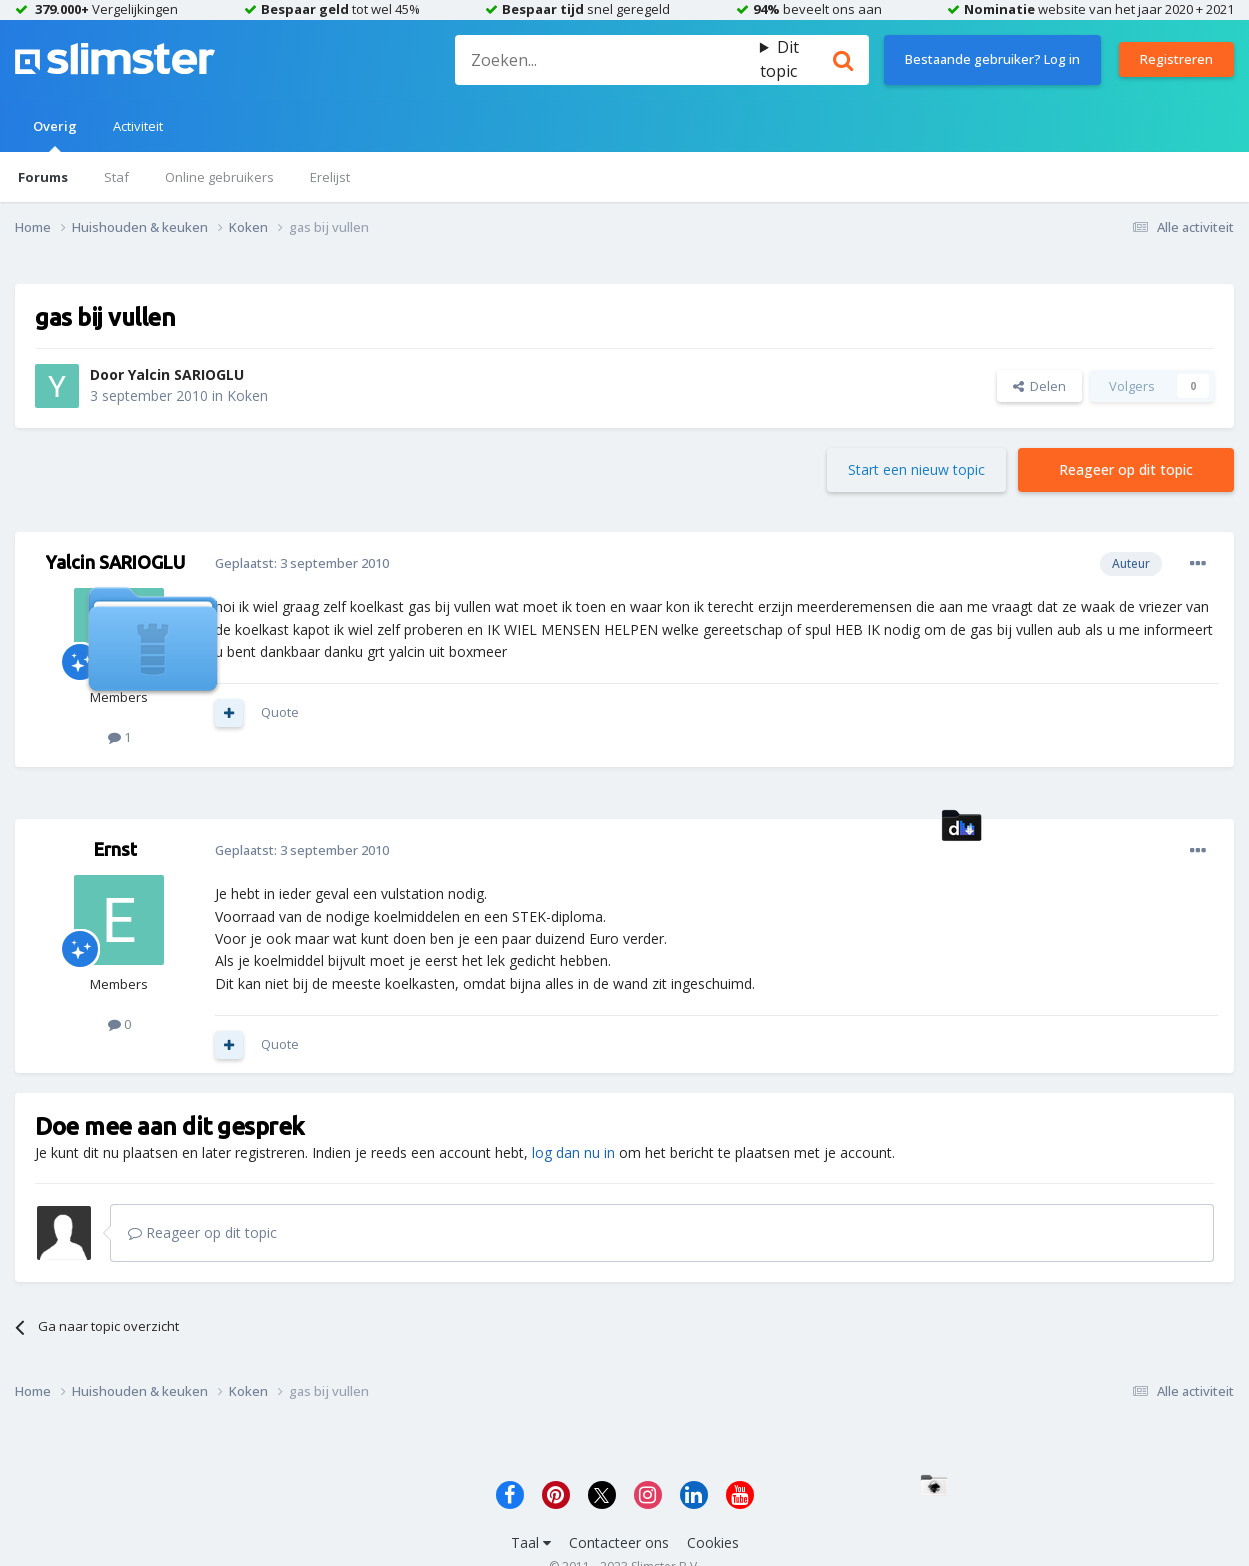 This screenshot has width=1249, height=1566. I want to click on open deemix music downloads folder, so click(961, 826).